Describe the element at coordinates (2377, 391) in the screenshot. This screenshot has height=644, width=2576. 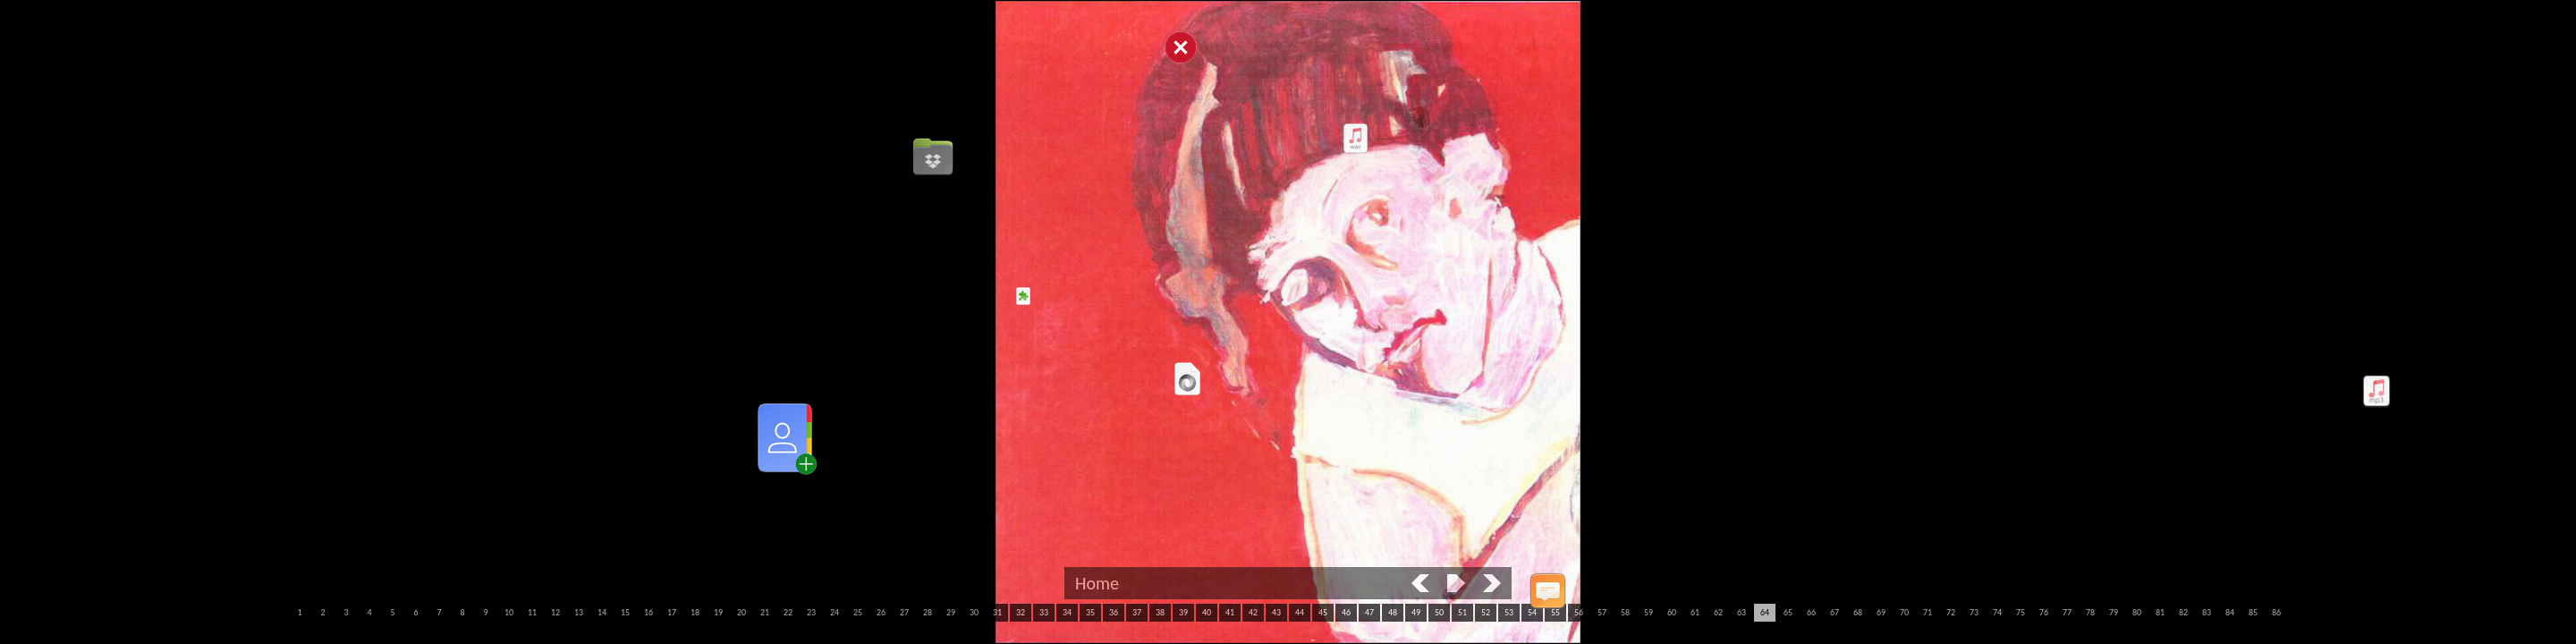
I see `an mp3 audio file` at that location.